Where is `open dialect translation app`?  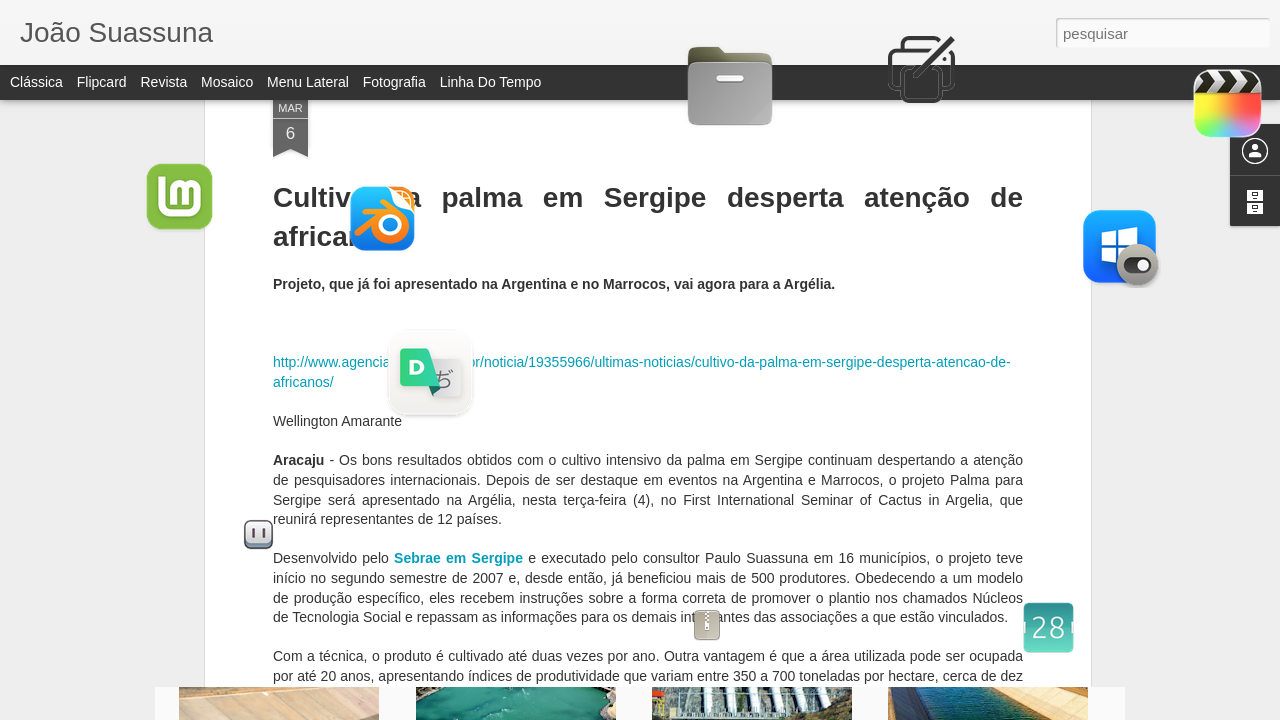
open dialect translation app is located at coordinates (430, 372).